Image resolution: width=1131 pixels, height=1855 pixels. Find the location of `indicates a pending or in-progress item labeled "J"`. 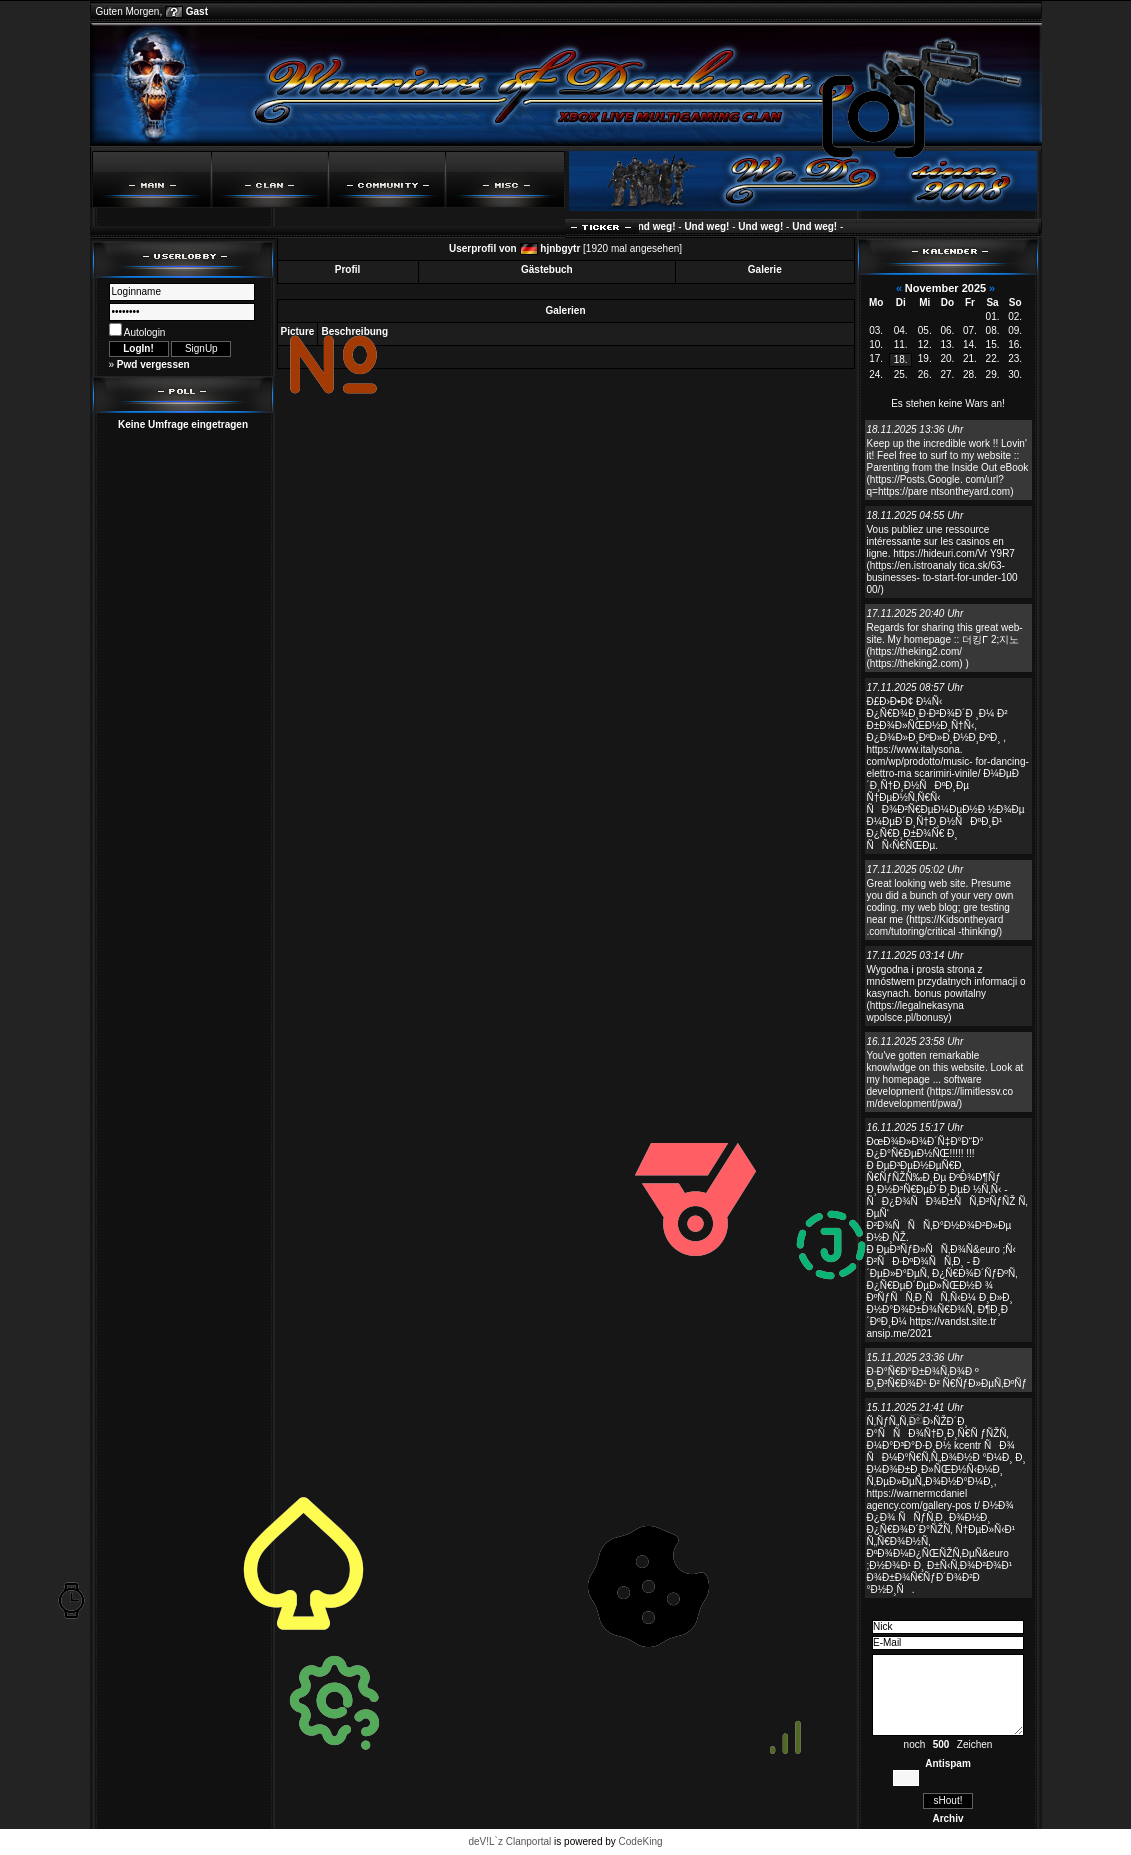

indicates a pending or in-progress item labeled "J" is located at coordinates (831, 1245).